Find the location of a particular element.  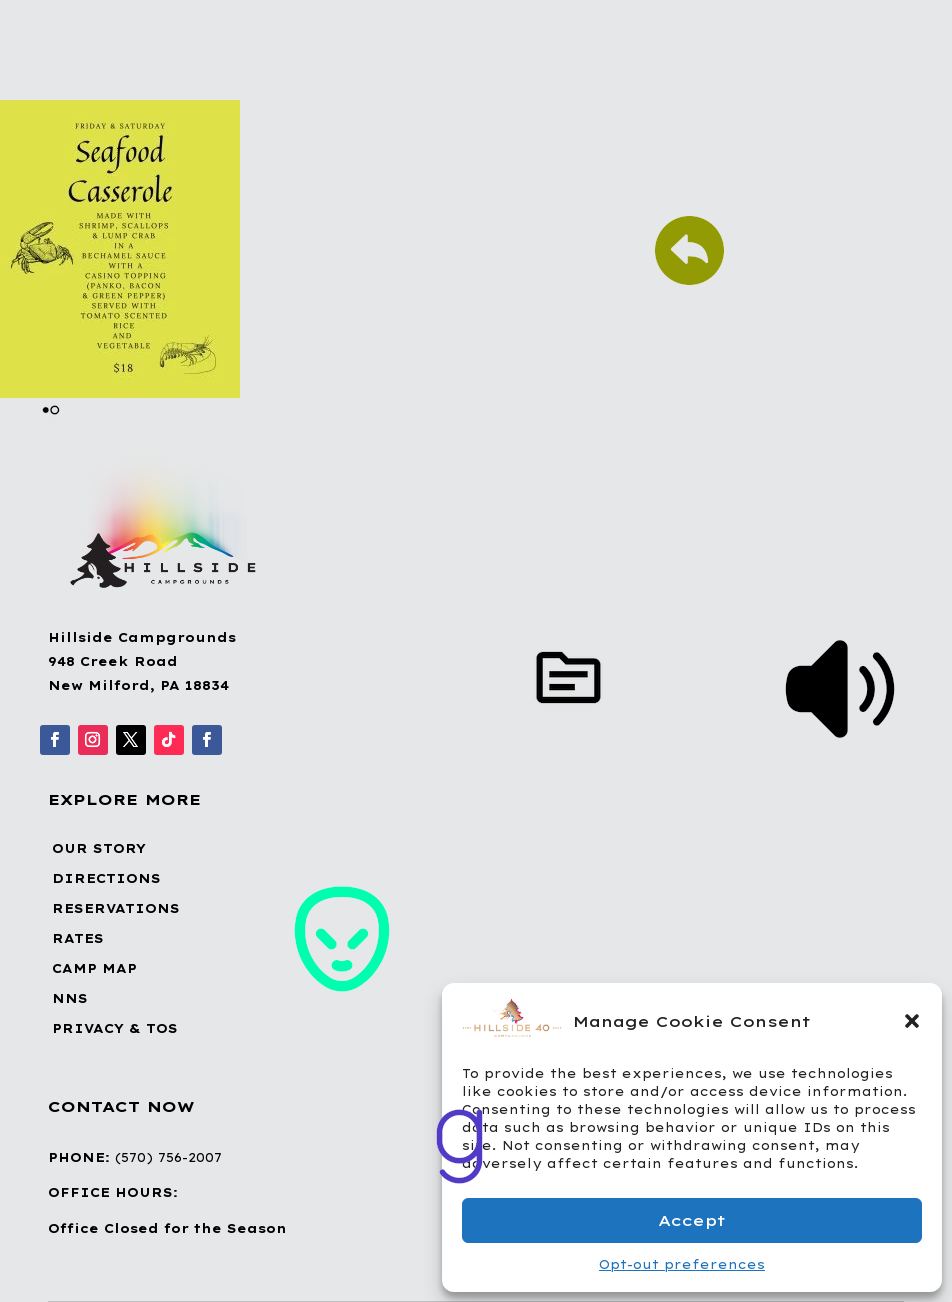

indicates sci-fi or extraterrestrial content is located at coordinates (342, 939).